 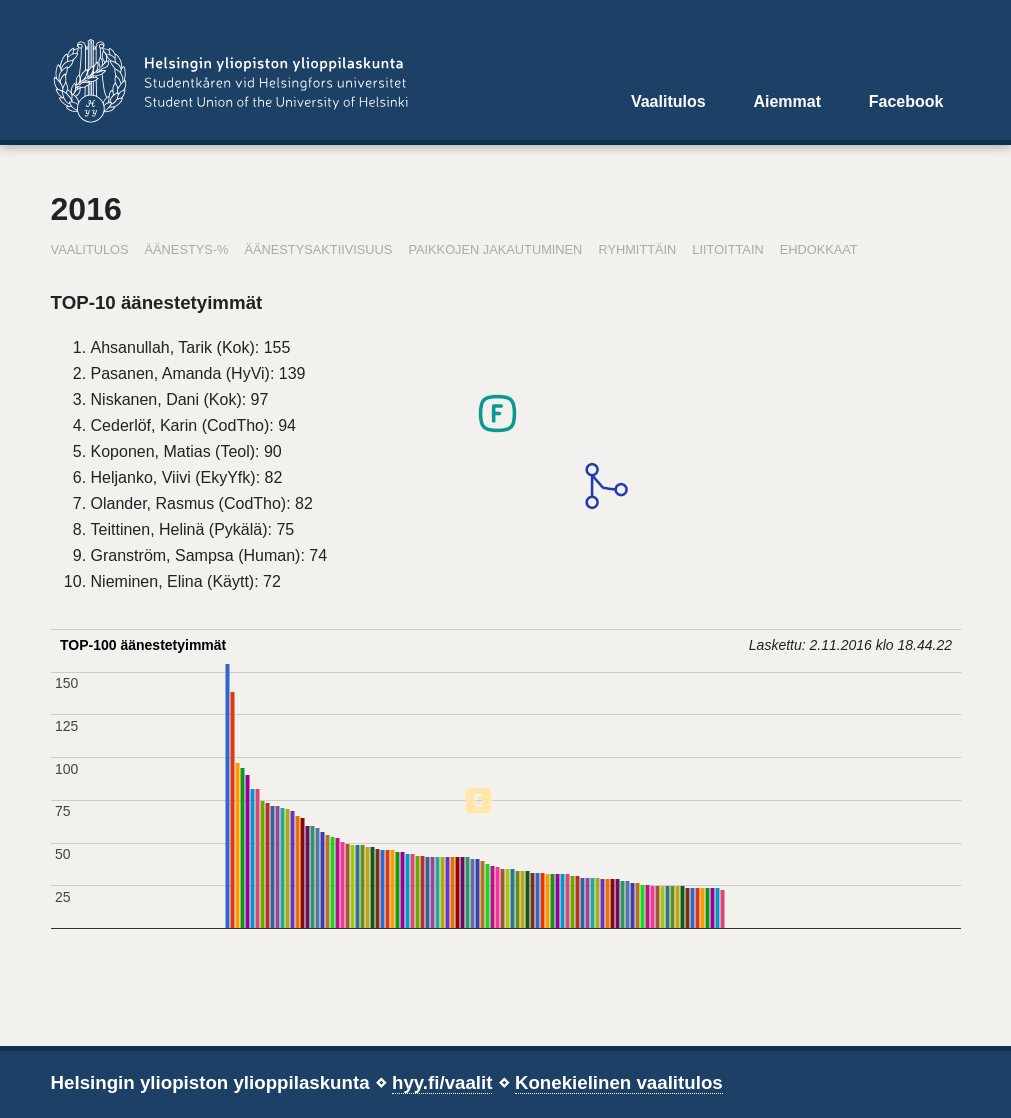 What do you see at coordinates (603, 486) in the screenshot?
I see `merge branches in version control` at bounding box center [603, 486].